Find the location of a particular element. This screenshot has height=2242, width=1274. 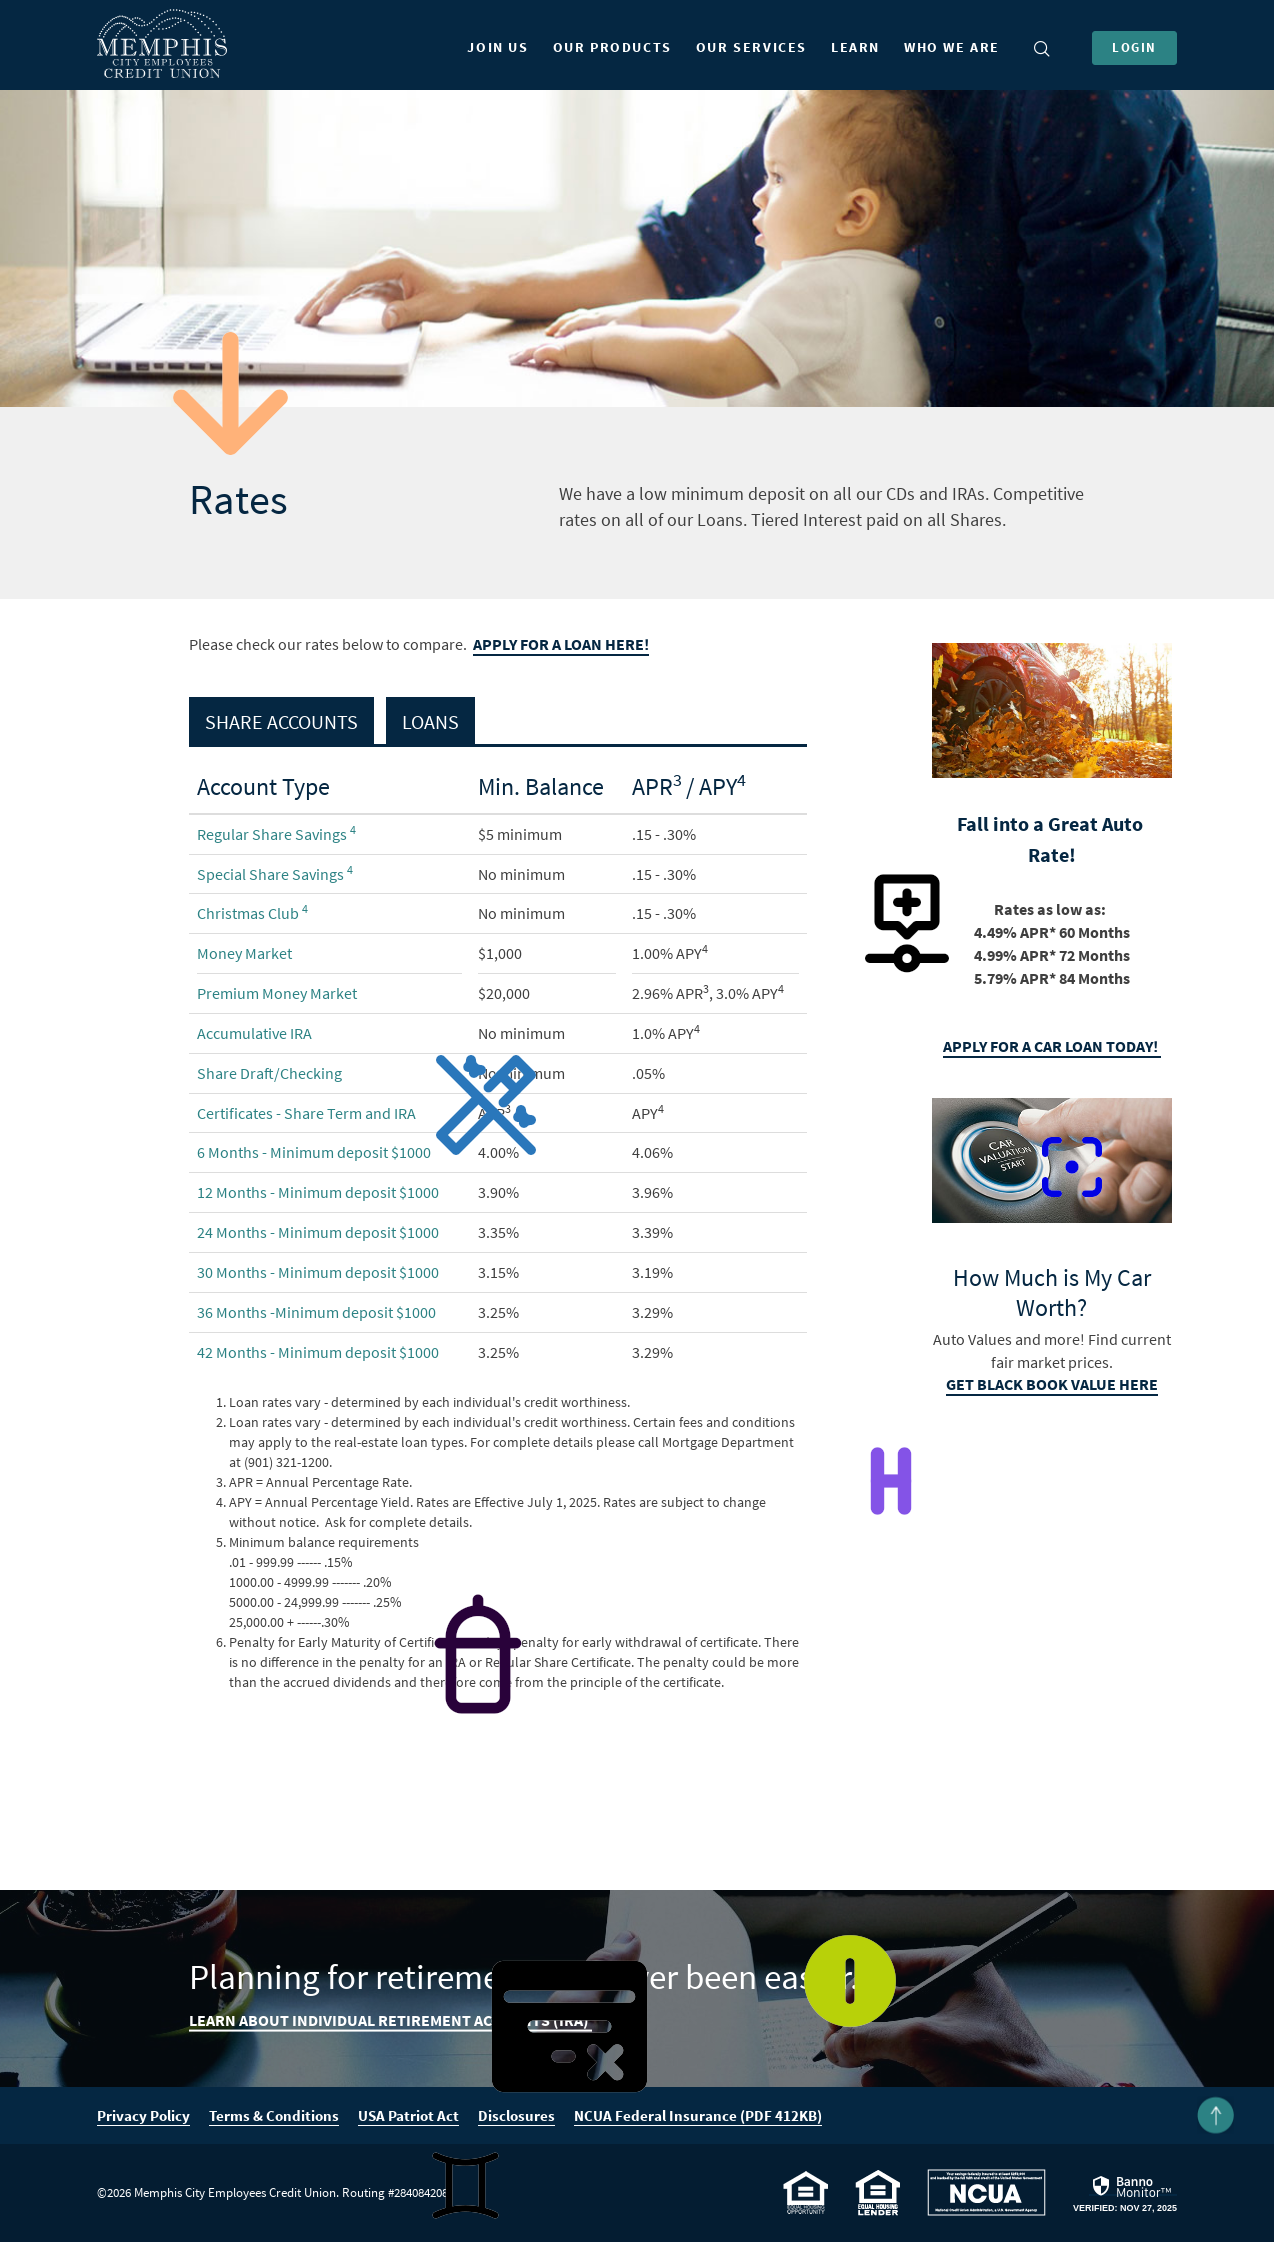

access information or help details is located at coordinates (850, 1981).